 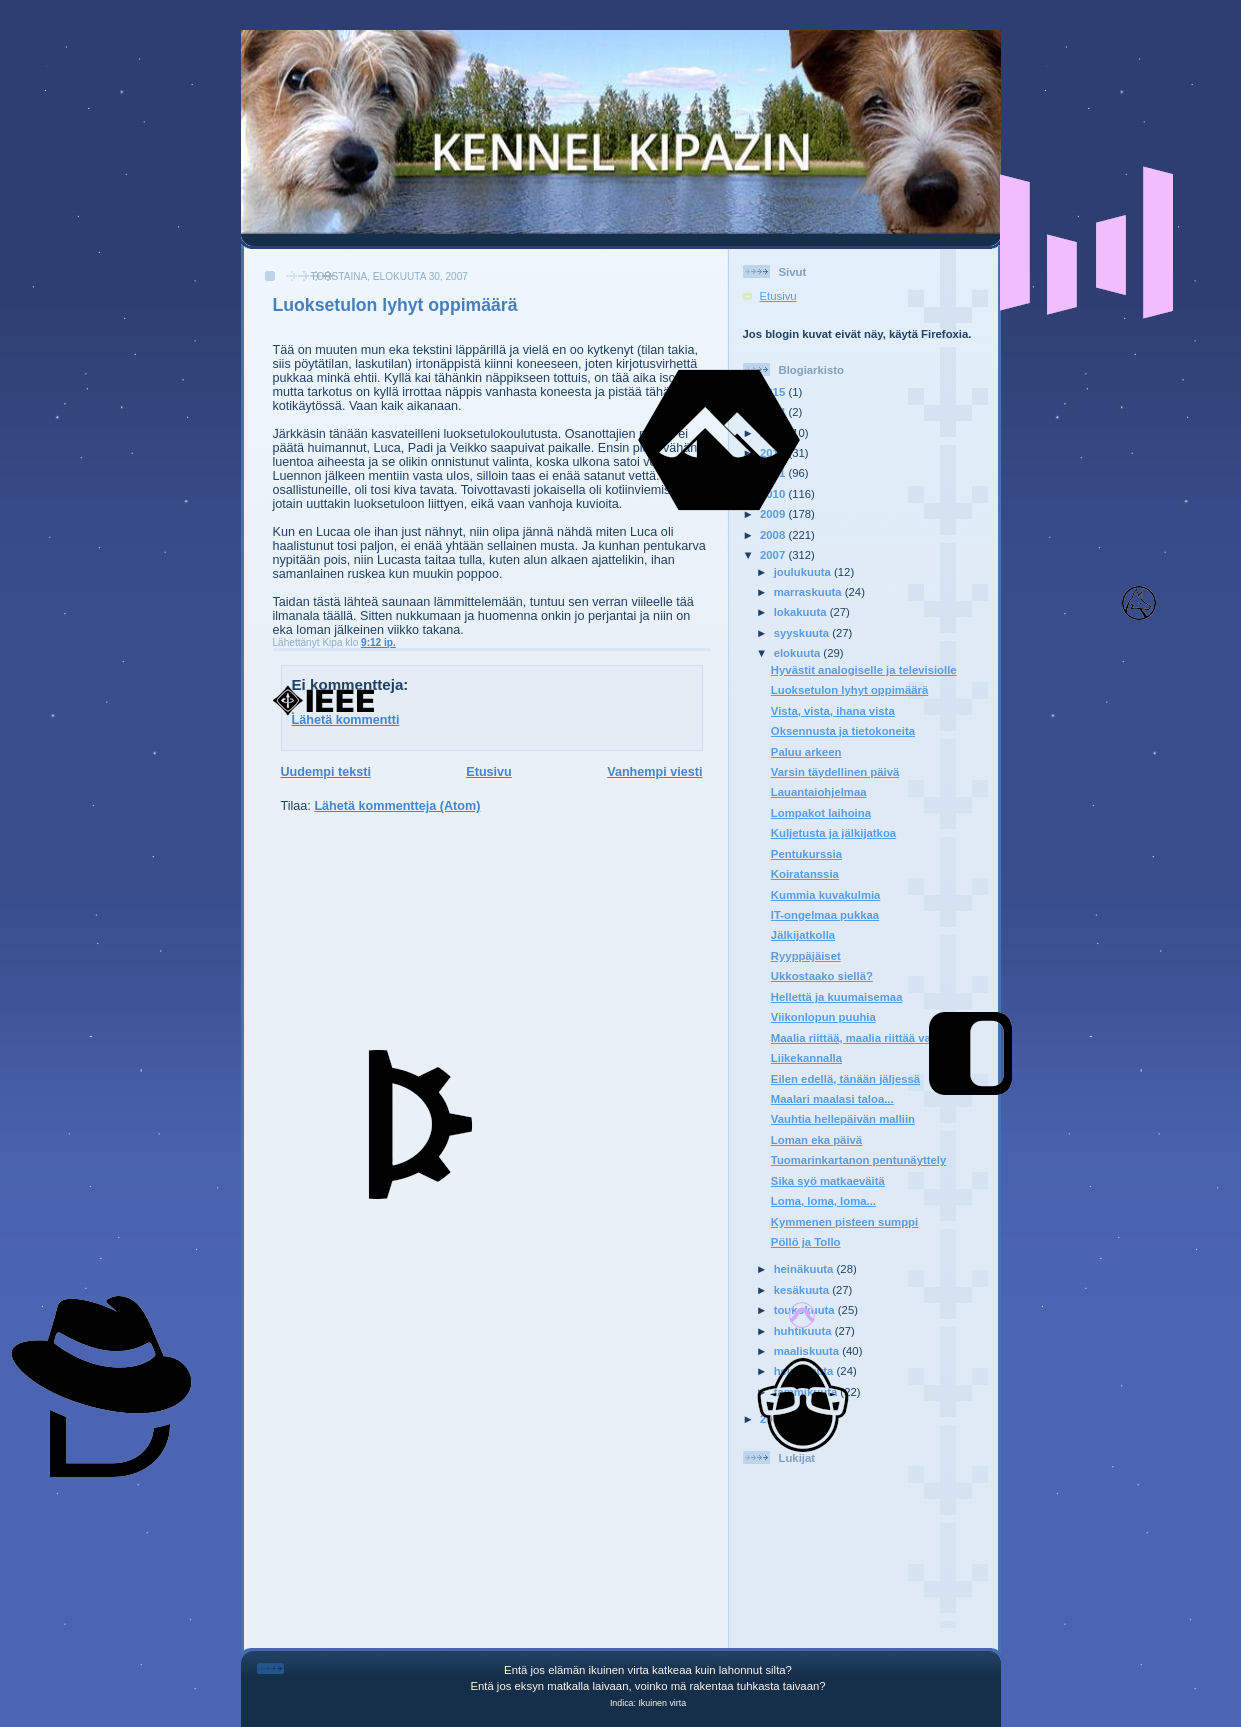 What do you see at coordinates (719, 440) in the screenshot?
I see `Alpine Linux operating system logo` at bounding box center [719, 440].